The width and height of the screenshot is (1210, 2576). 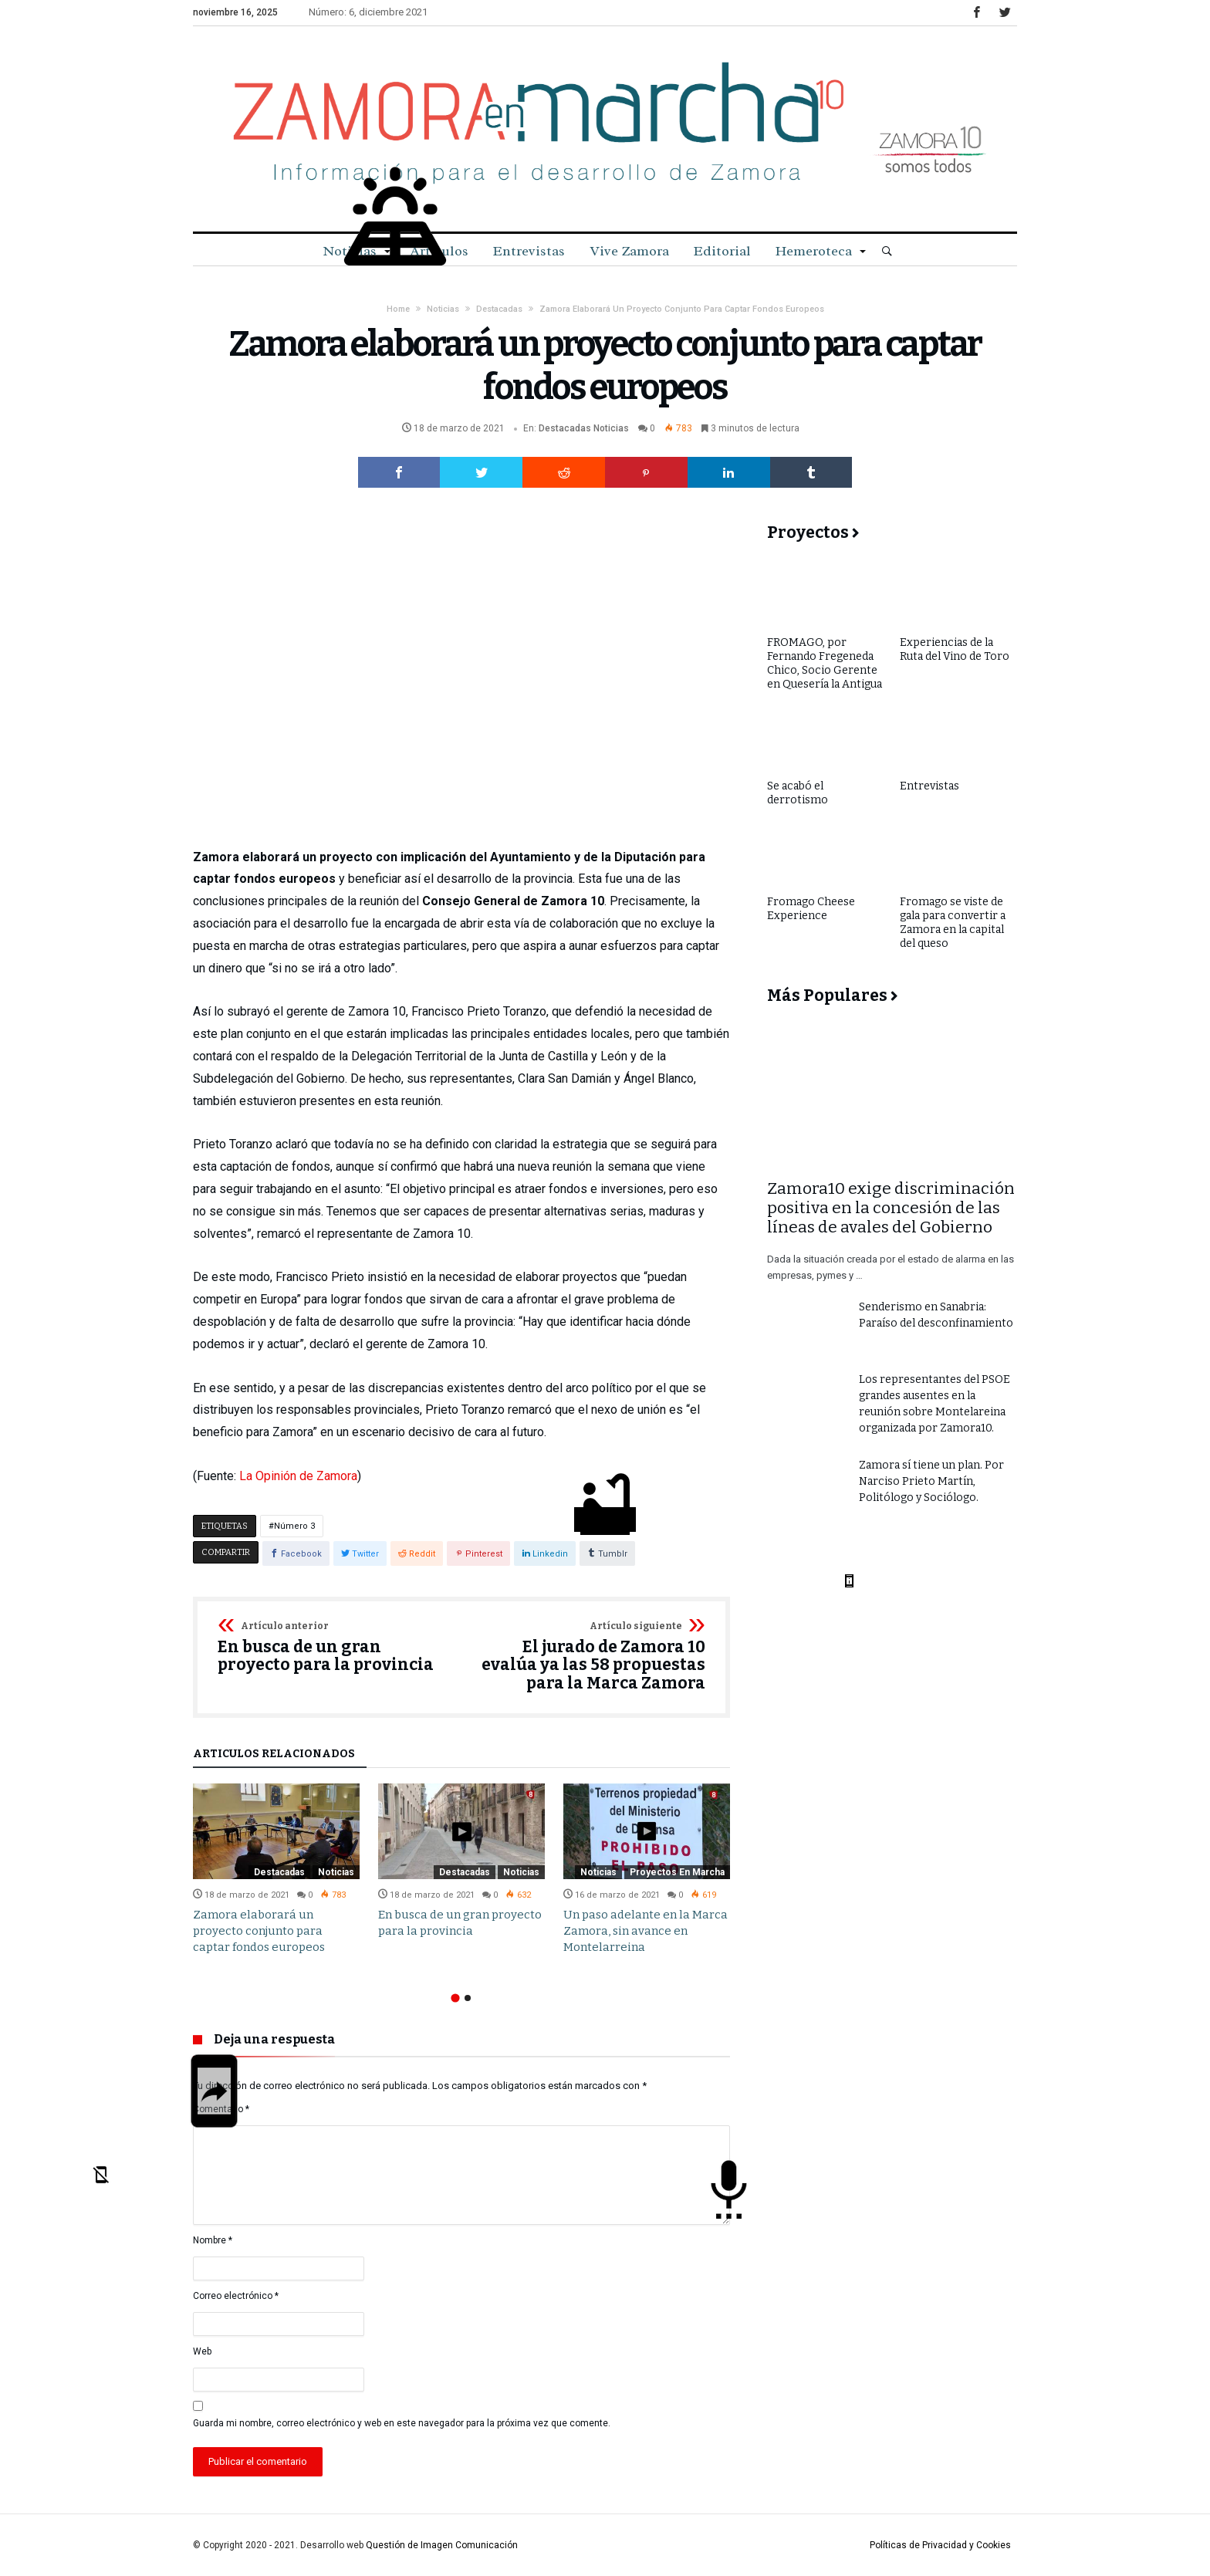 What do you see at coordinates (849, 1580) in the screenshot?
I see `view device information` at bounding box center [849, 1580].